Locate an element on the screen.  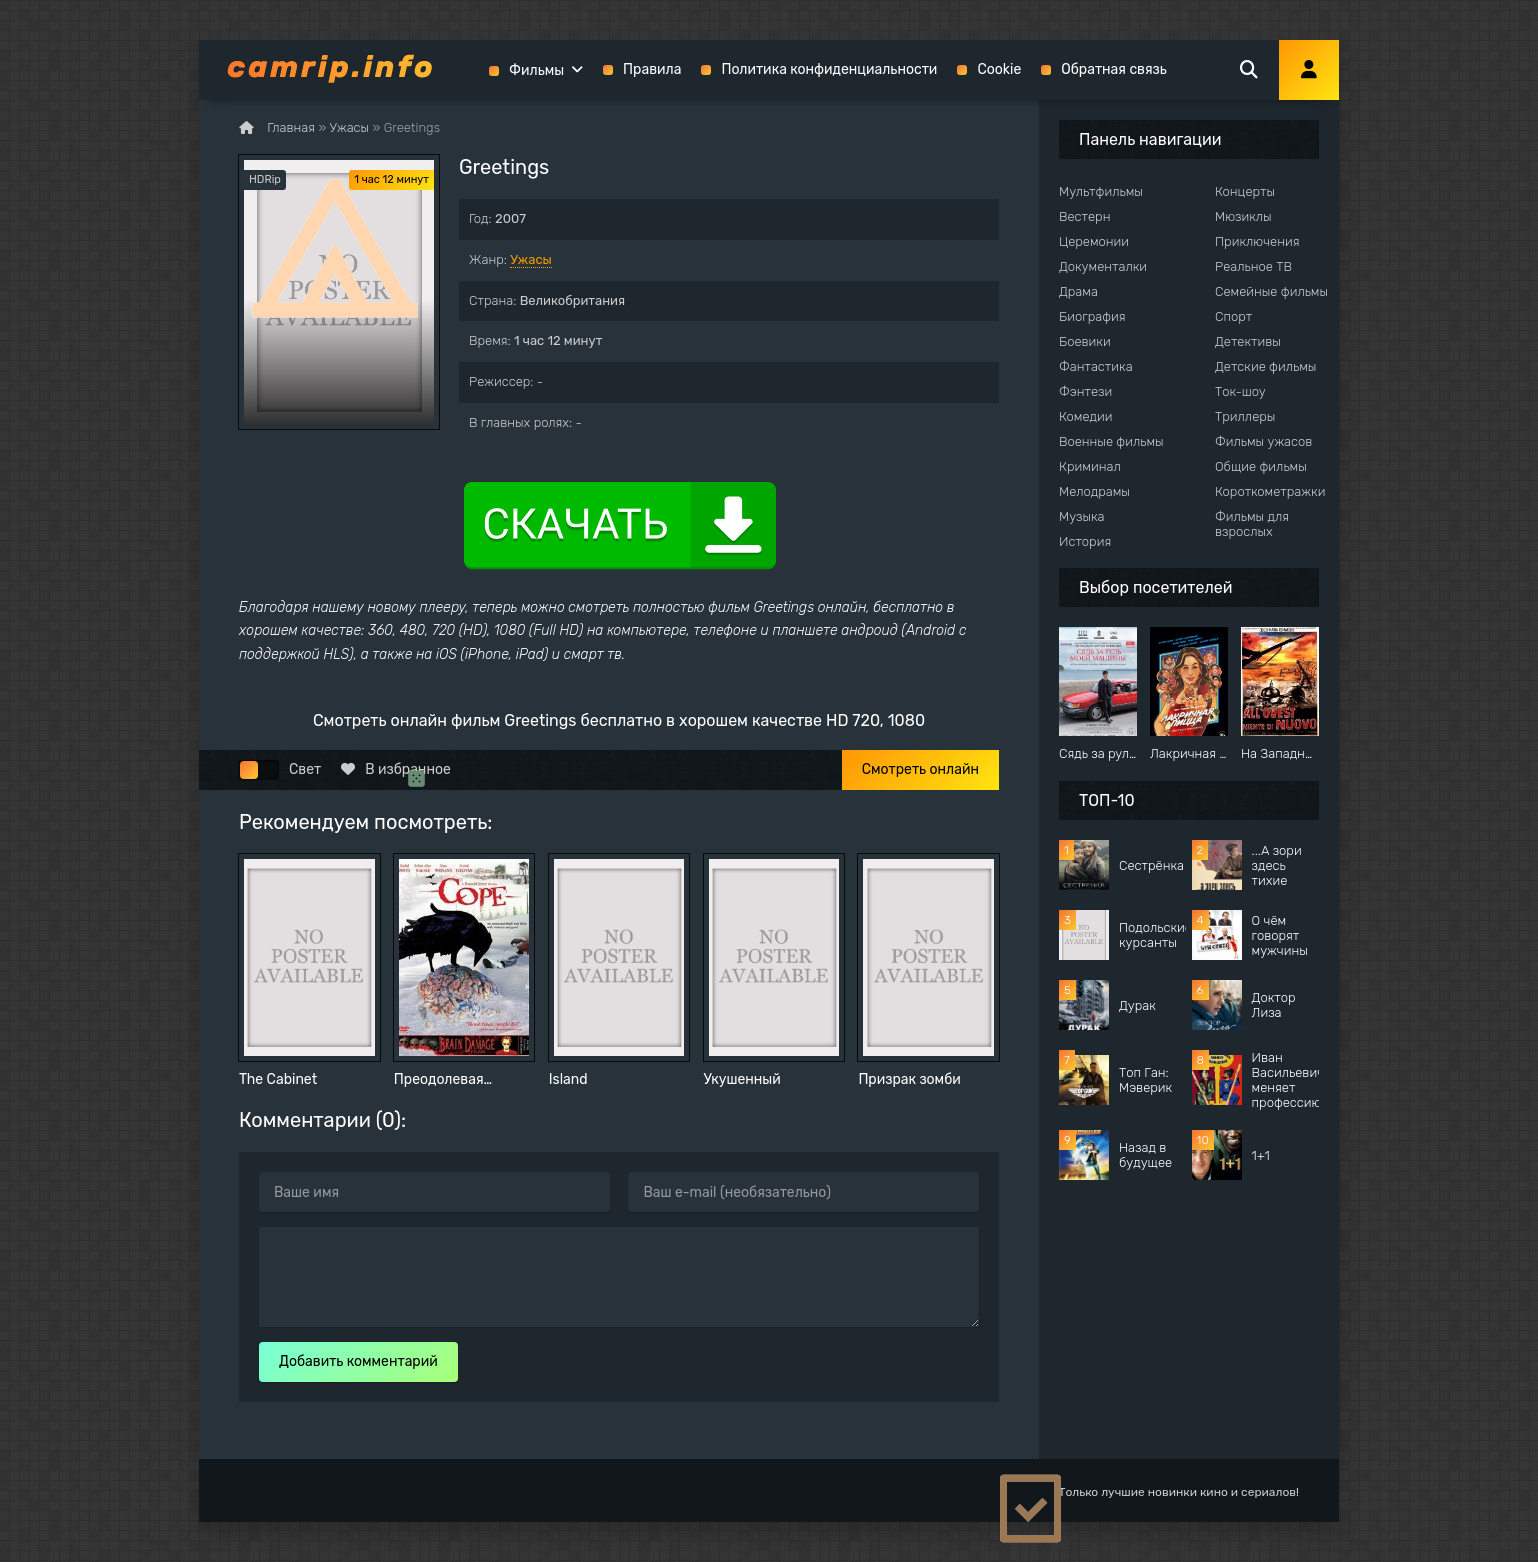
mark task as complete is located at coordinates (1030, 1508).